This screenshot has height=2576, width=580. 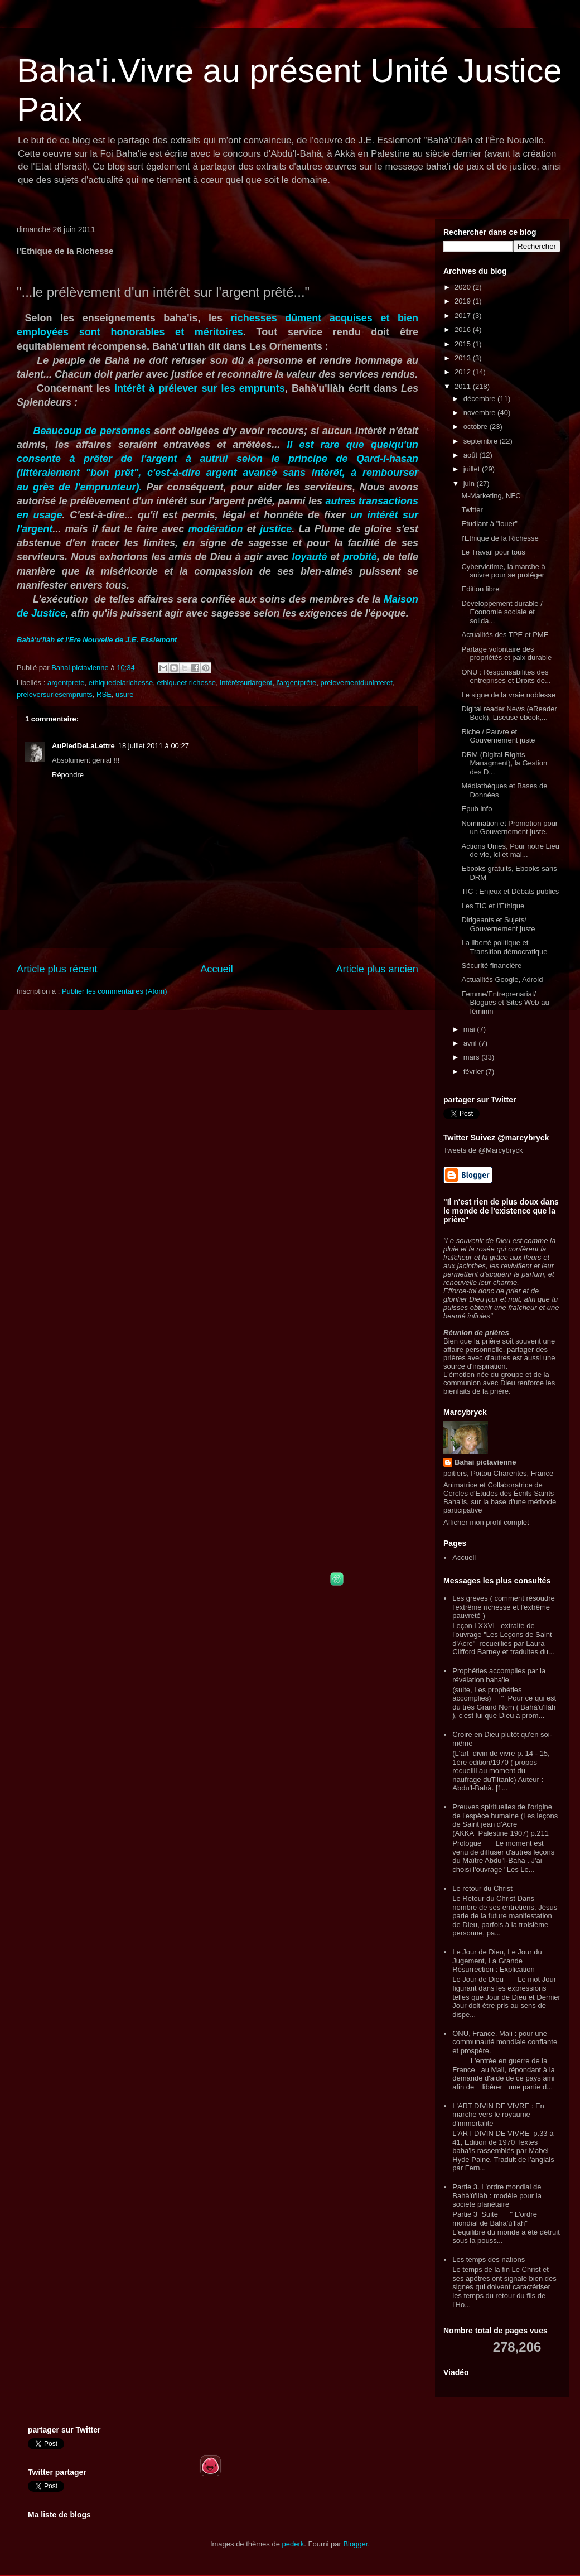 I want to click on open Atom text editor, so click(x=337, y=1579).